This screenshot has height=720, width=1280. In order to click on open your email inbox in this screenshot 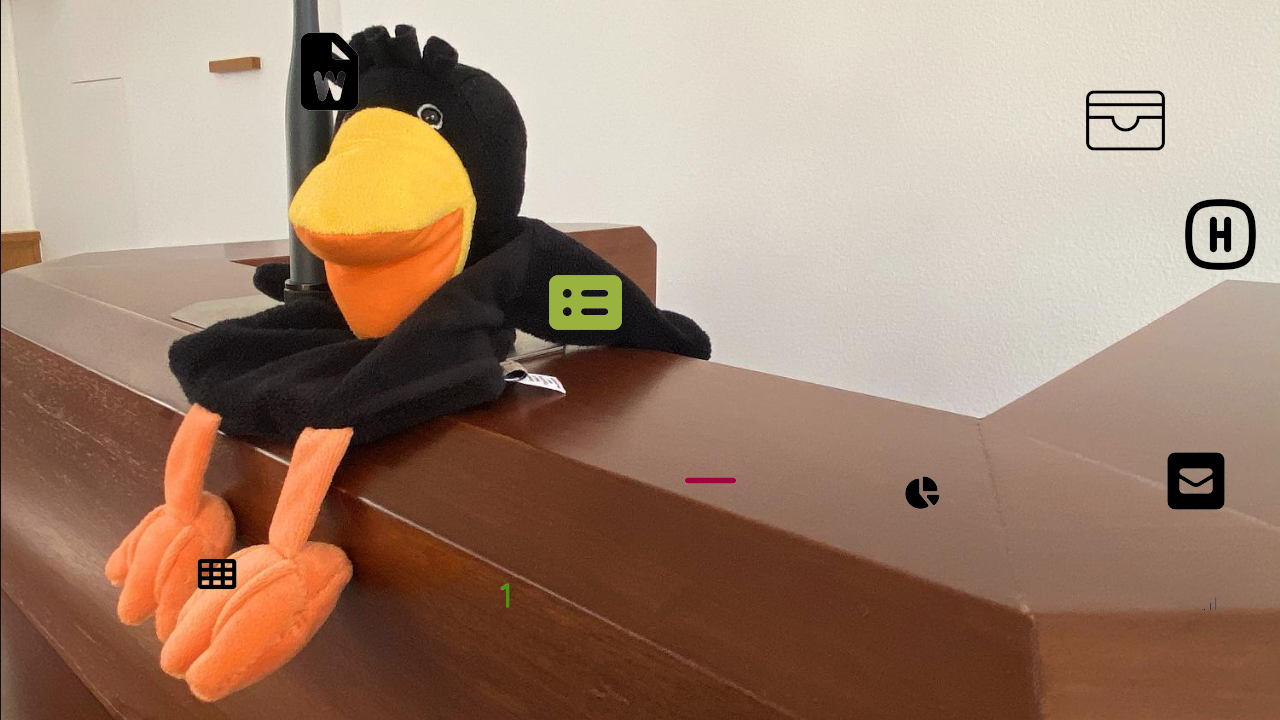, I will do `click(1196, 481)`.